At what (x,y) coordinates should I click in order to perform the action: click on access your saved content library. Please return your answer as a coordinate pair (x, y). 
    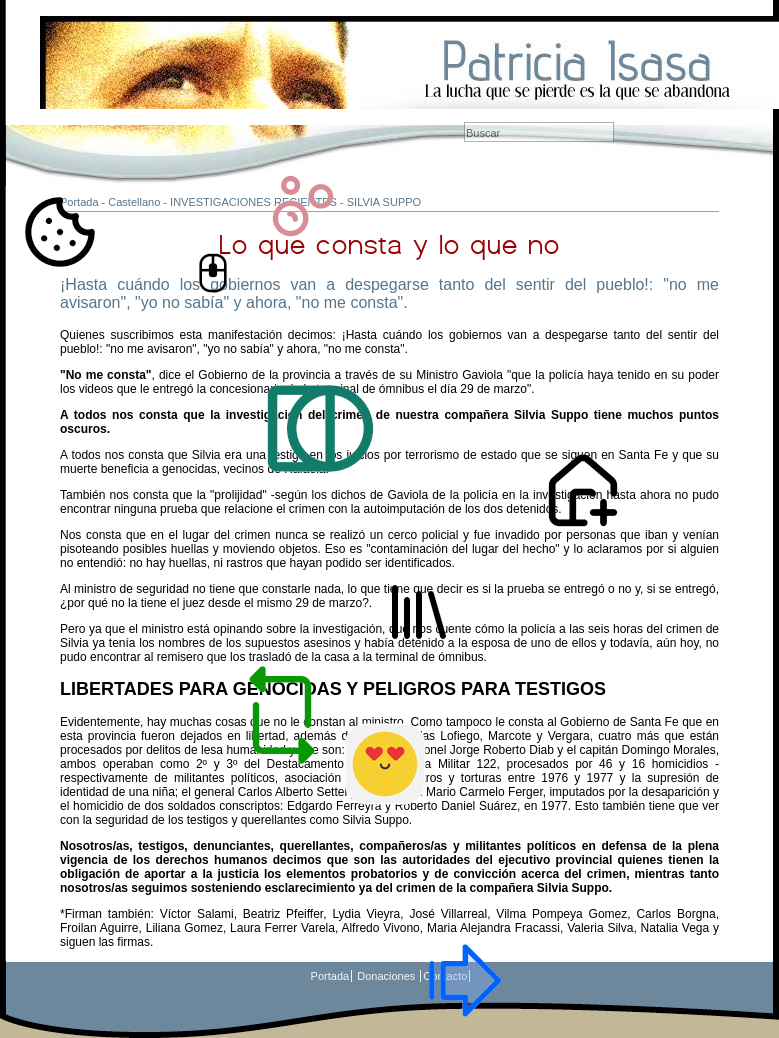
    Looking at the image, I should click on (419, 612).